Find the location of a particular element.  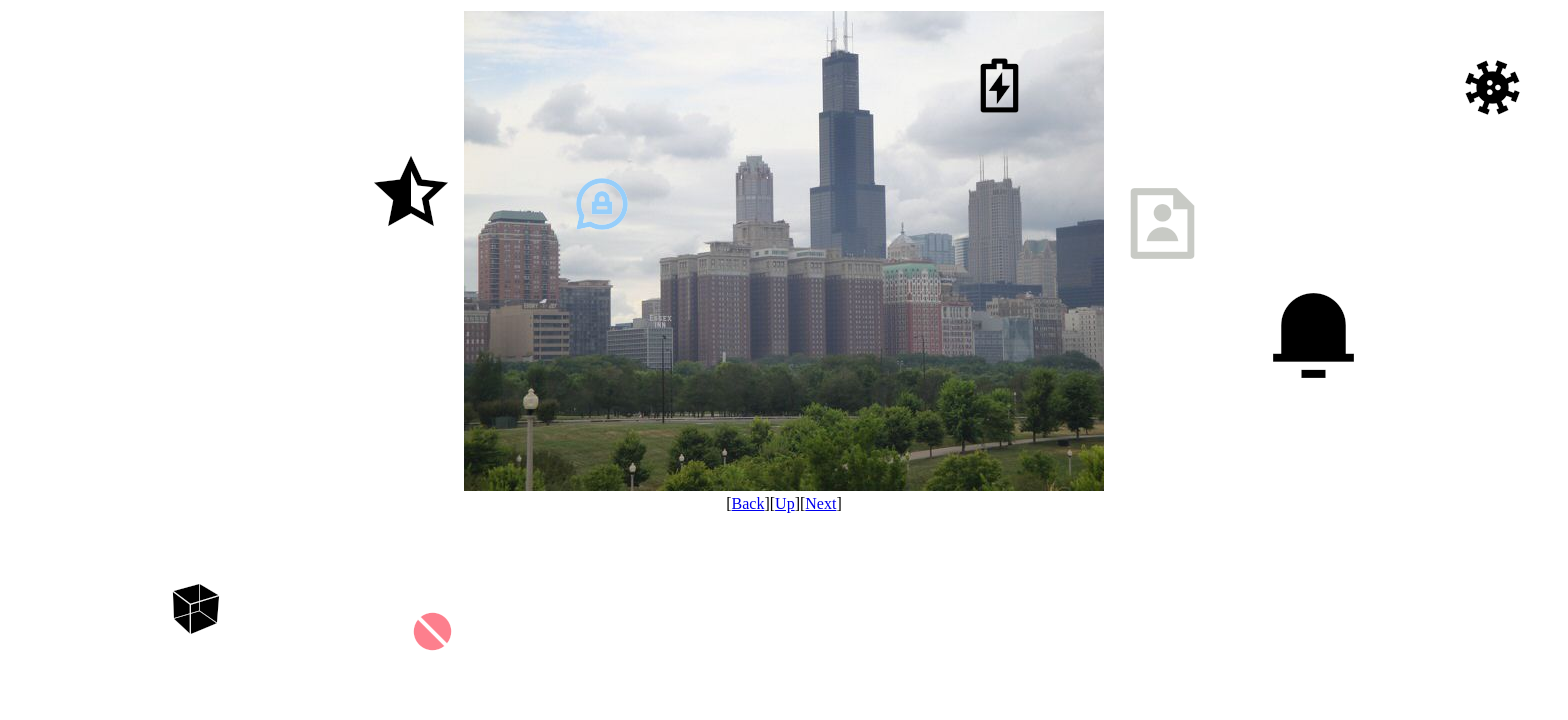

start a private or encrypted conversation is located at coordinates (602, 204).